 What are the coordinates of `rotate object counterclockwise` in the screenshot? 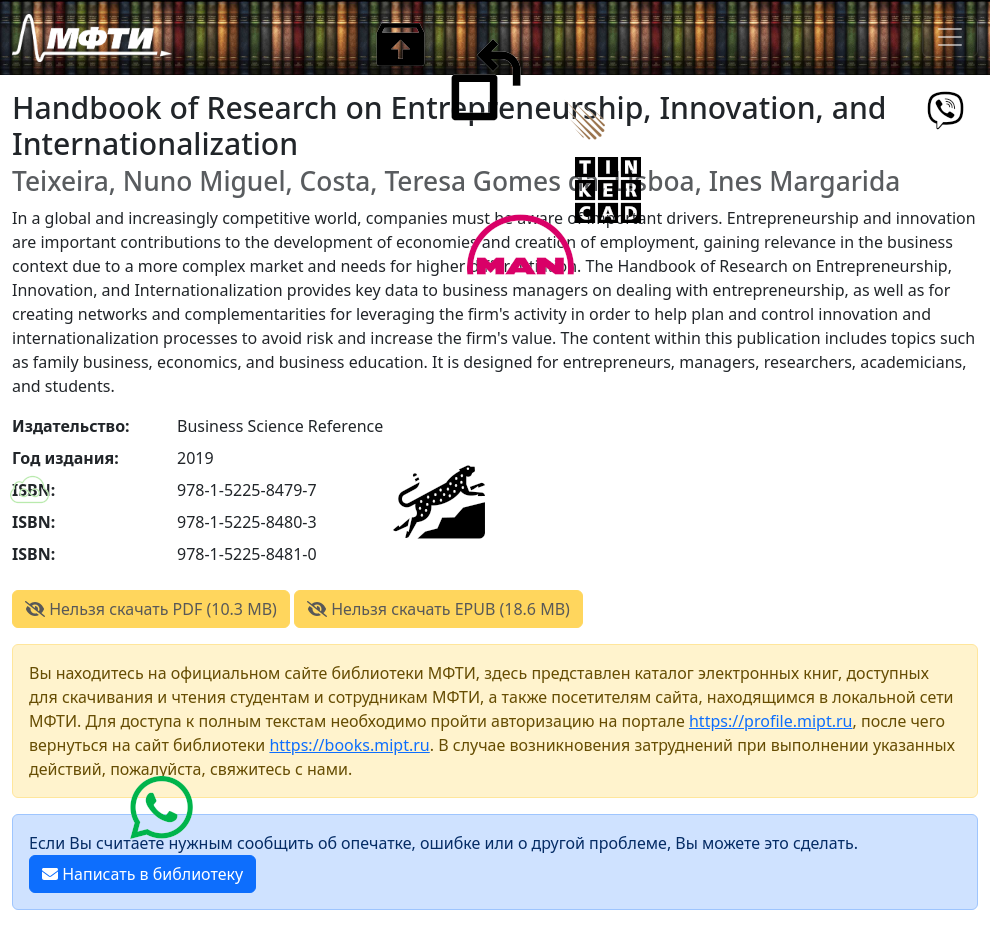 It's located at (486, 82).